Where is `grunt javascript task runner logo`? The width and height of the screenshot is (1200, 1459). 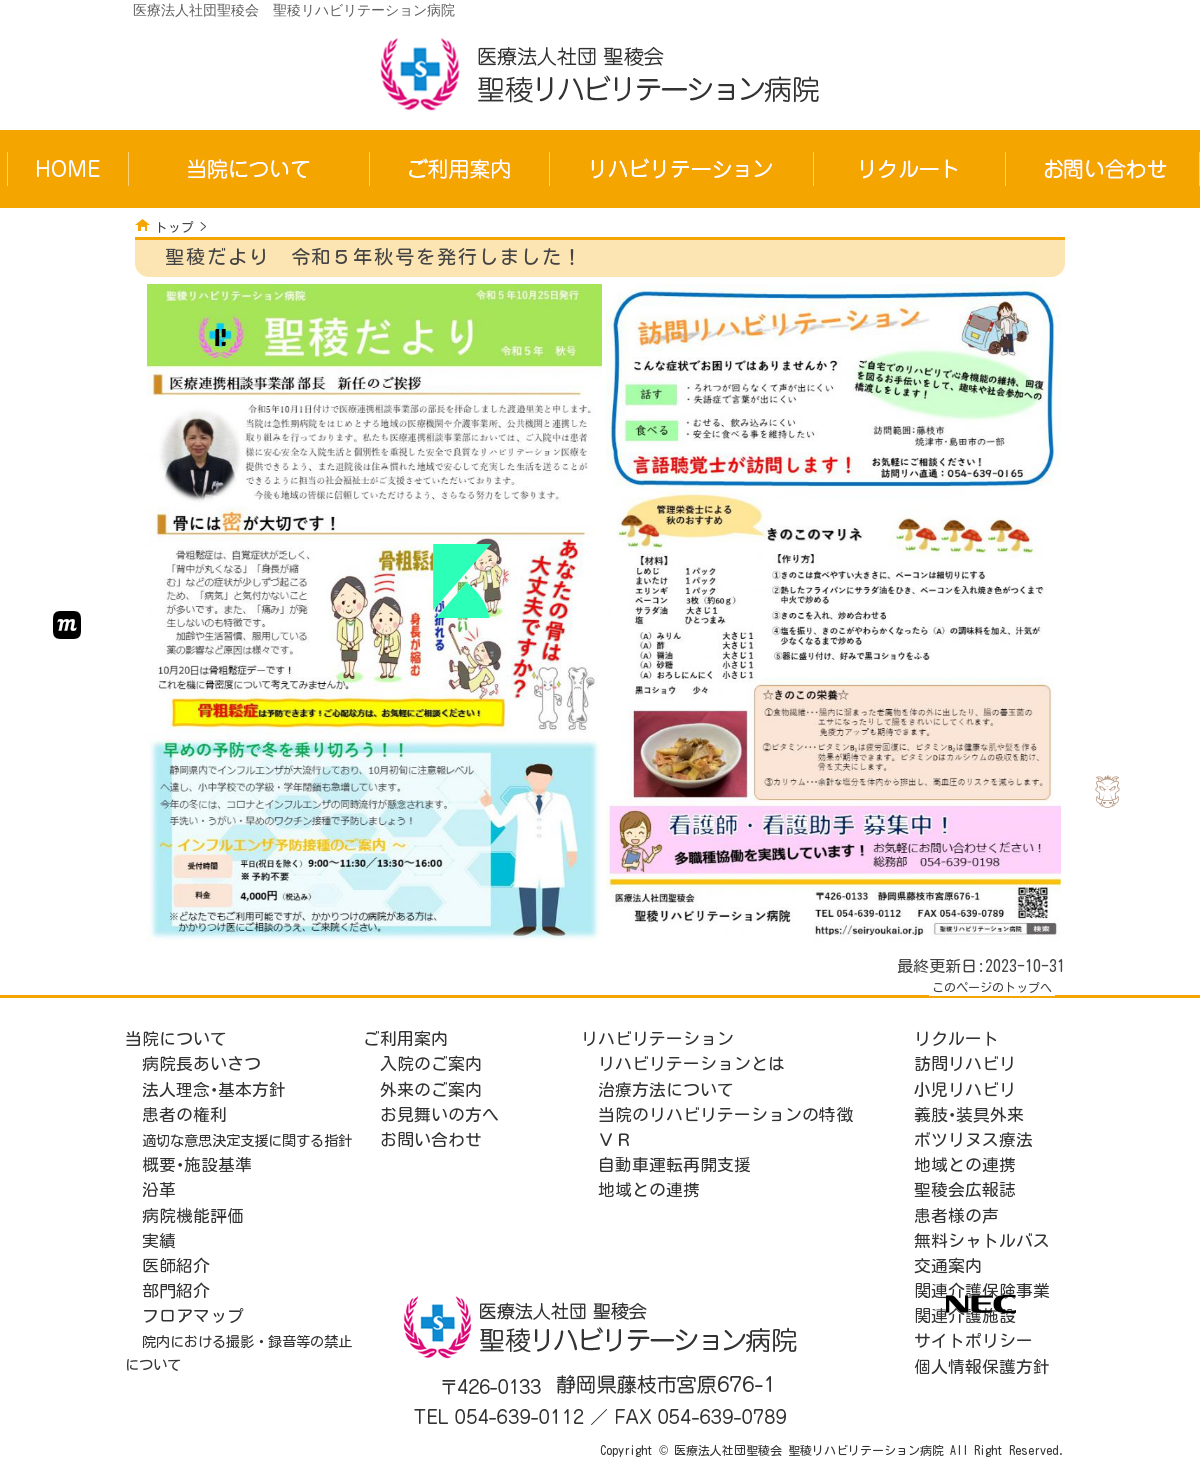 grunt javascript task runner logo is located at coordinates (1107, 791).